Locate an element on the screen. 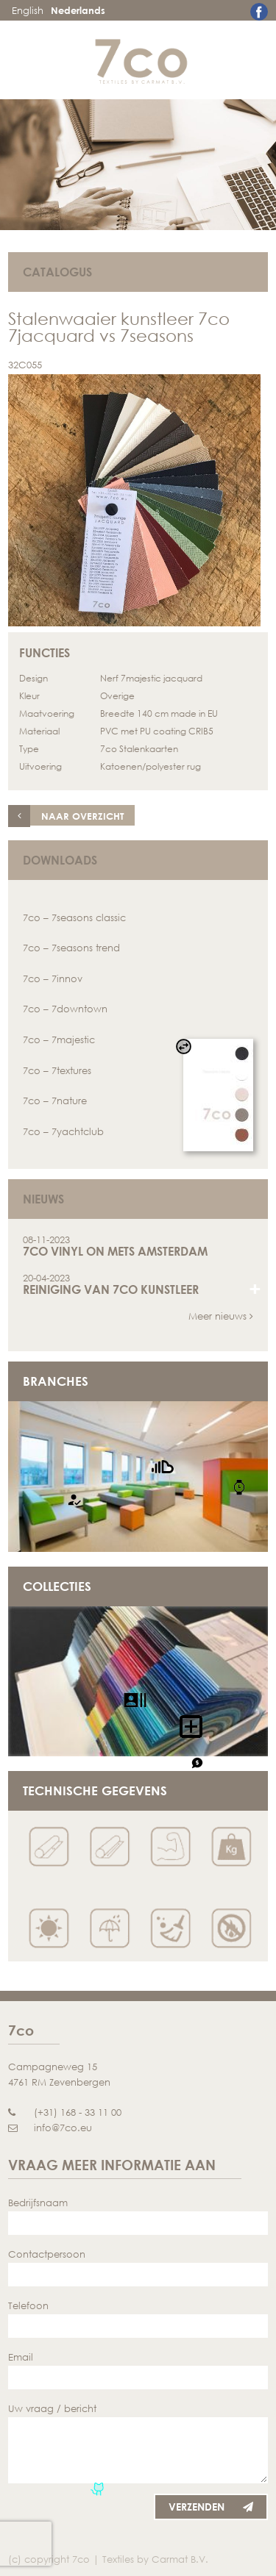 This screenshot has width=276, height=2576. swap or exchange items horizontally is located at coordinates (183, 1046).